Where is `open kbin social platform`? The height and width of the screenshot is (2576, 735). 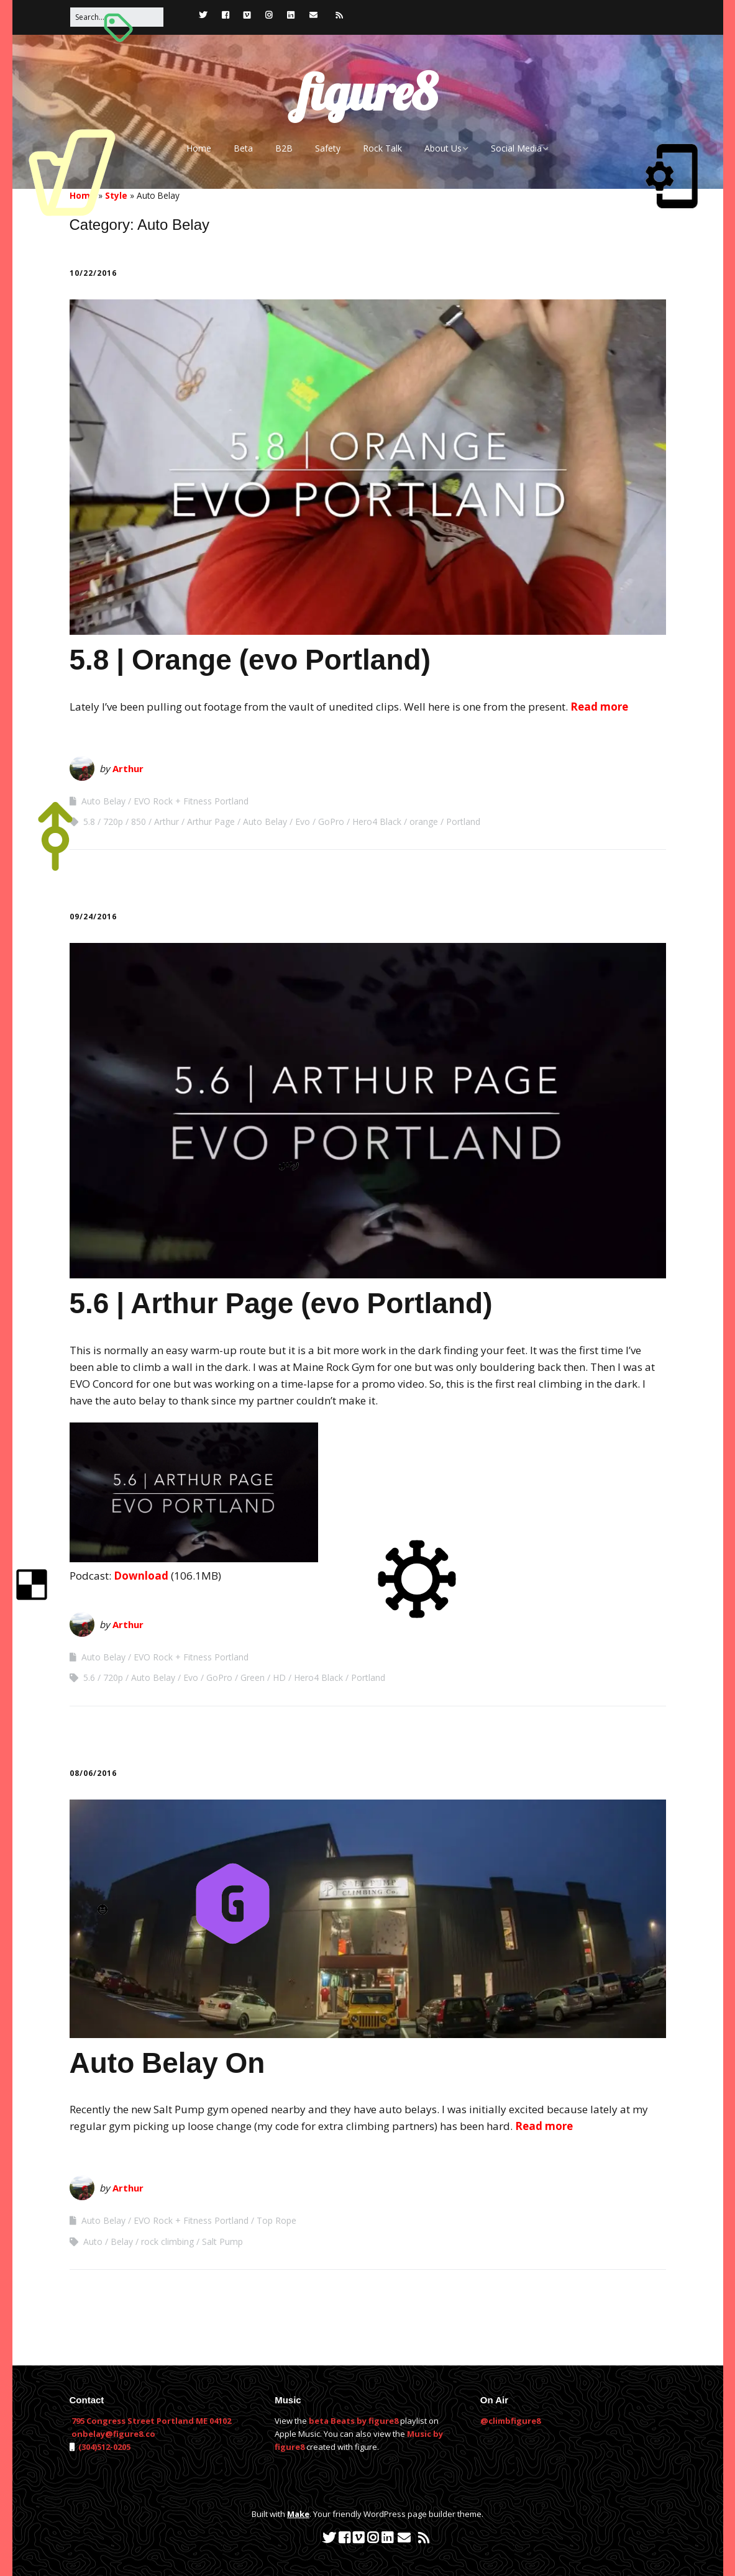 open kbin social platform is located at coordinates (72, 173).